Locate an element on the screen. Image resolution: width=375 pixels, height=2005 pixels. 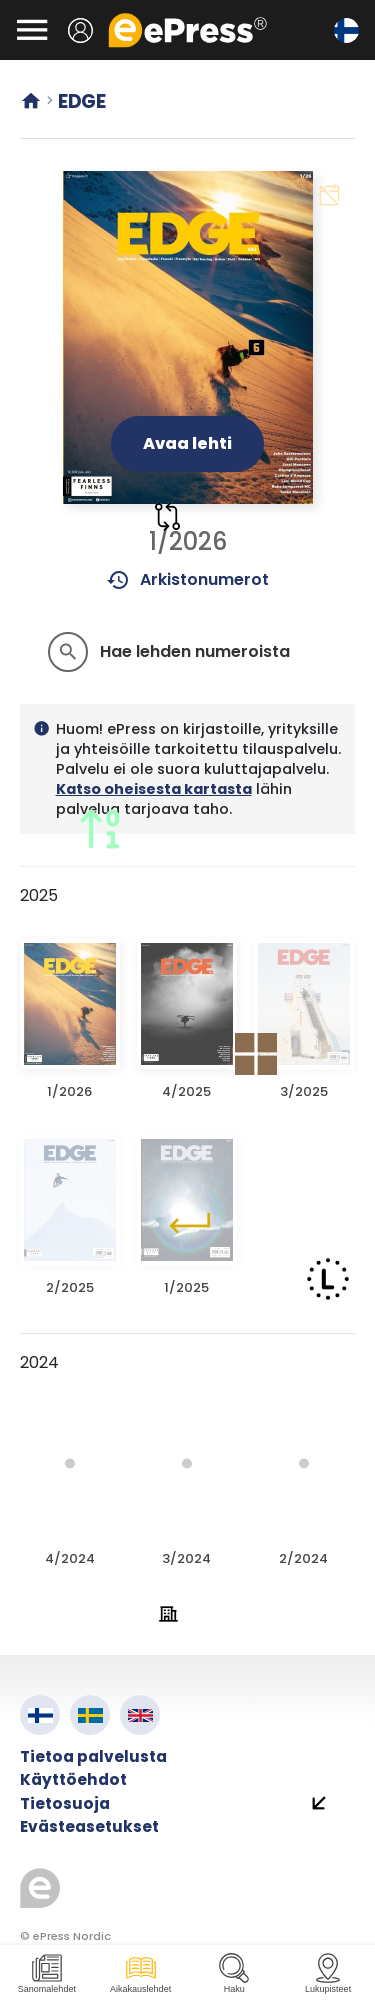
indicates a loading or processing state is located at coordinates (328, 1279).